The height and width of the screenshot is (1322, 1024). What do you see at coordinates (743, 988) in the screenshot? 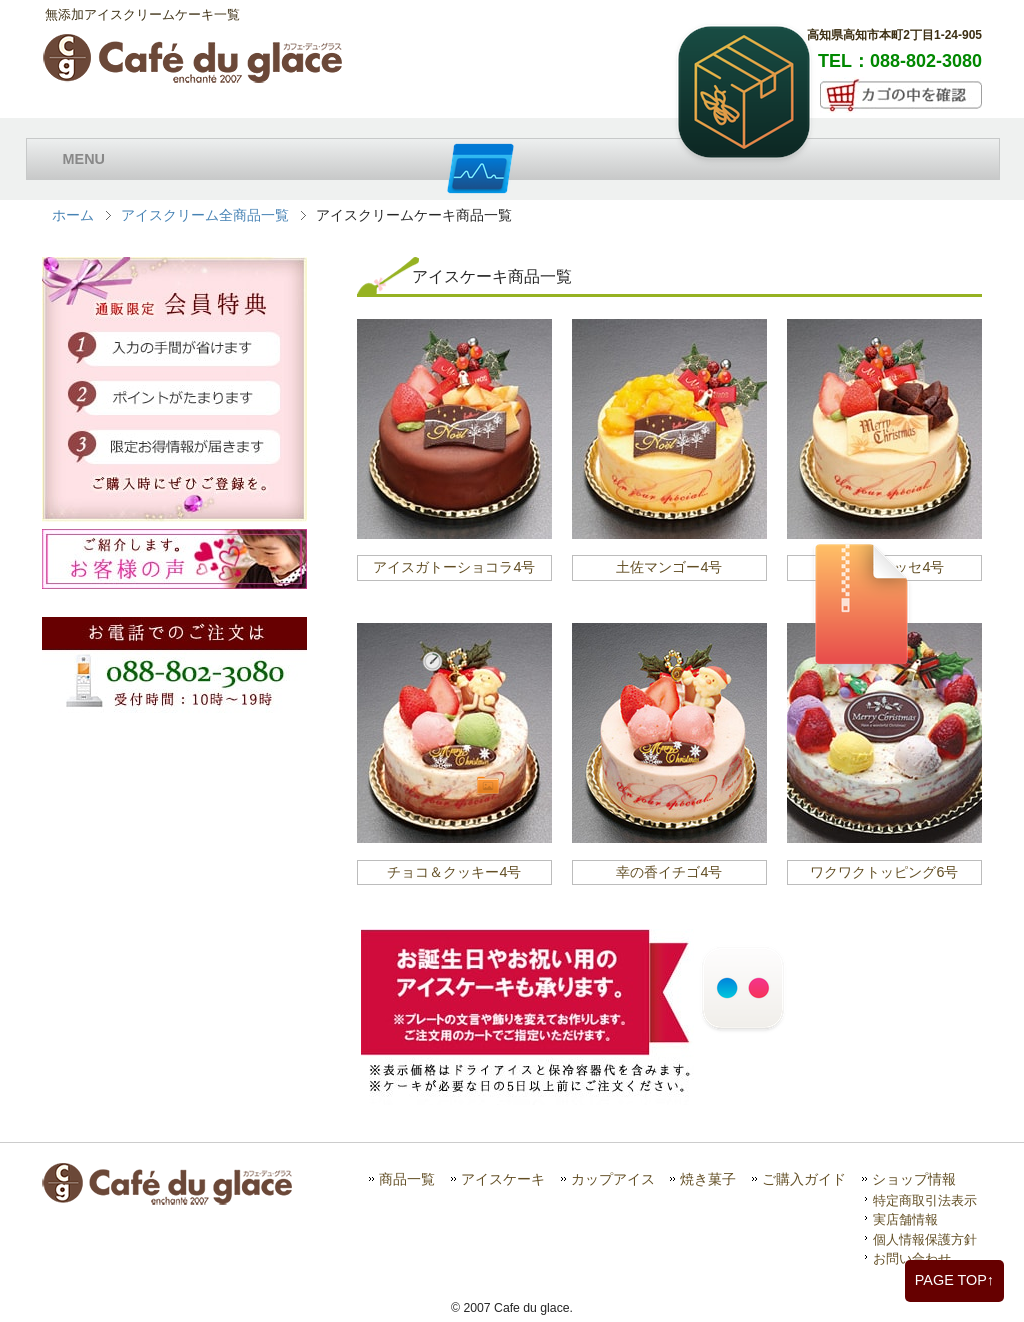
I see `open the flickr app` at bounding box center [743, 988].